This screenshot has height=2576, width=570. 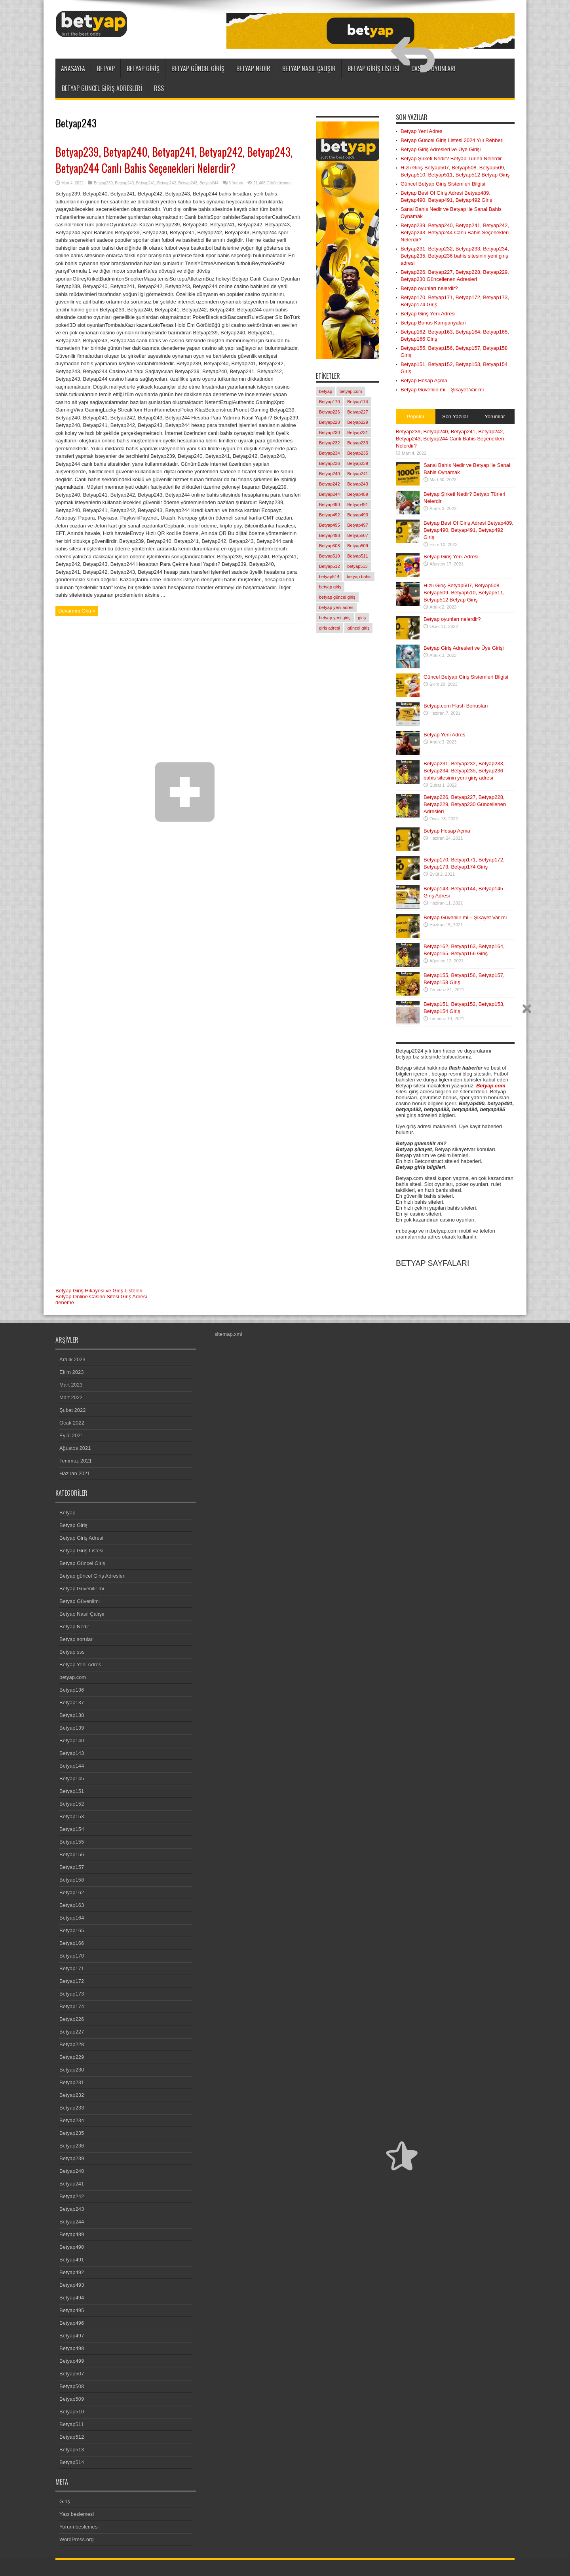 What do you see at coordinates (413, 55) in the screenshot?
I see `redo last action (right-to-left interface)` at bounding box center [413, 55].